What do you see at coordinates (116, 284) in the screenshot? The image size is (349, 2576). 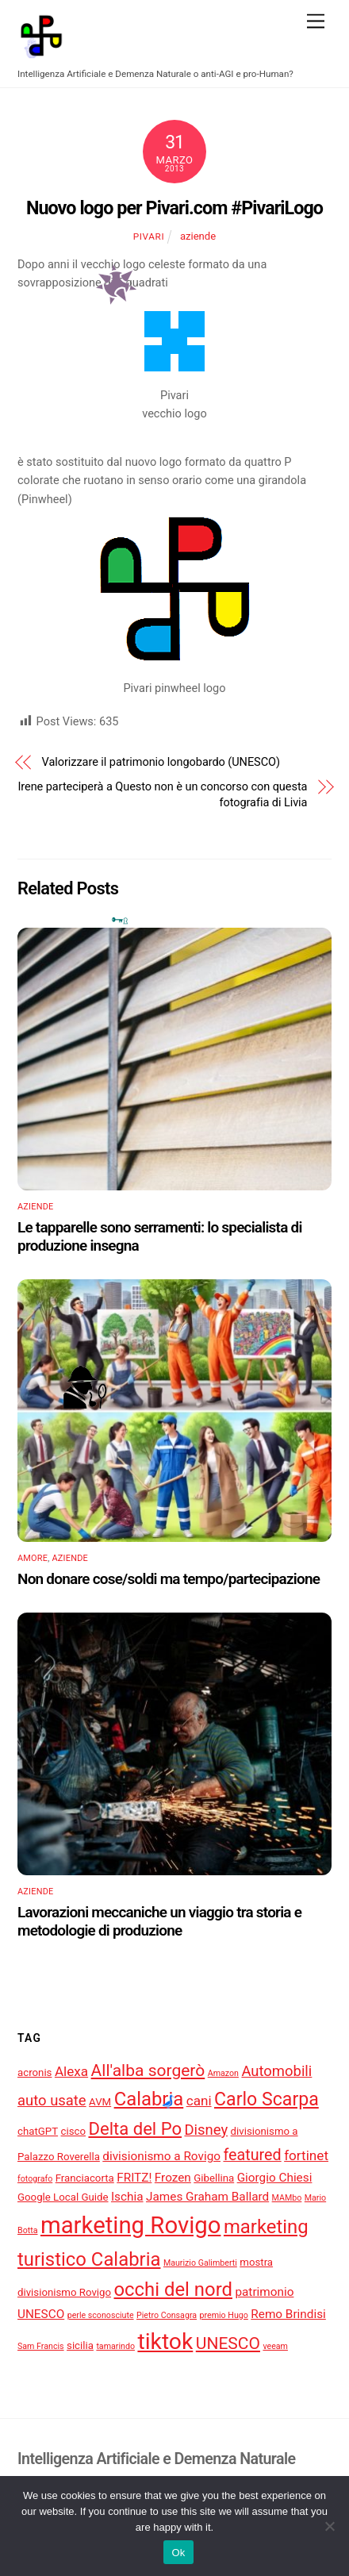 I see `select mace weapon in game inventory` at bounding box center [116, 284].